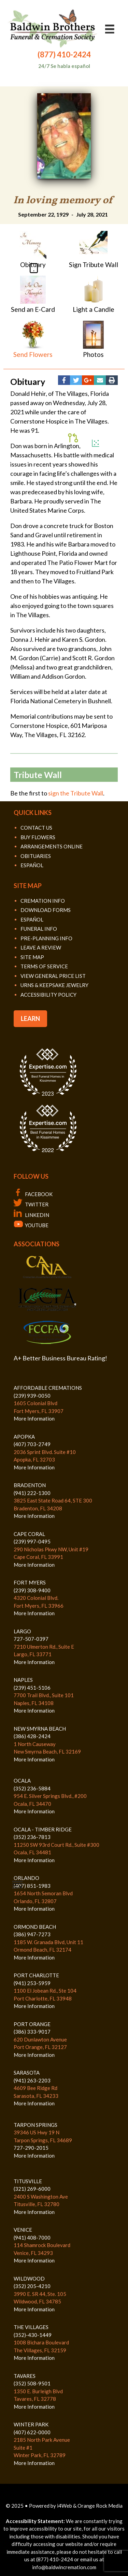 The image size is (128, 2576). Describe the element at coordinates (17, 1885) in the screenshot. I see `clear all items from a list` at that location.